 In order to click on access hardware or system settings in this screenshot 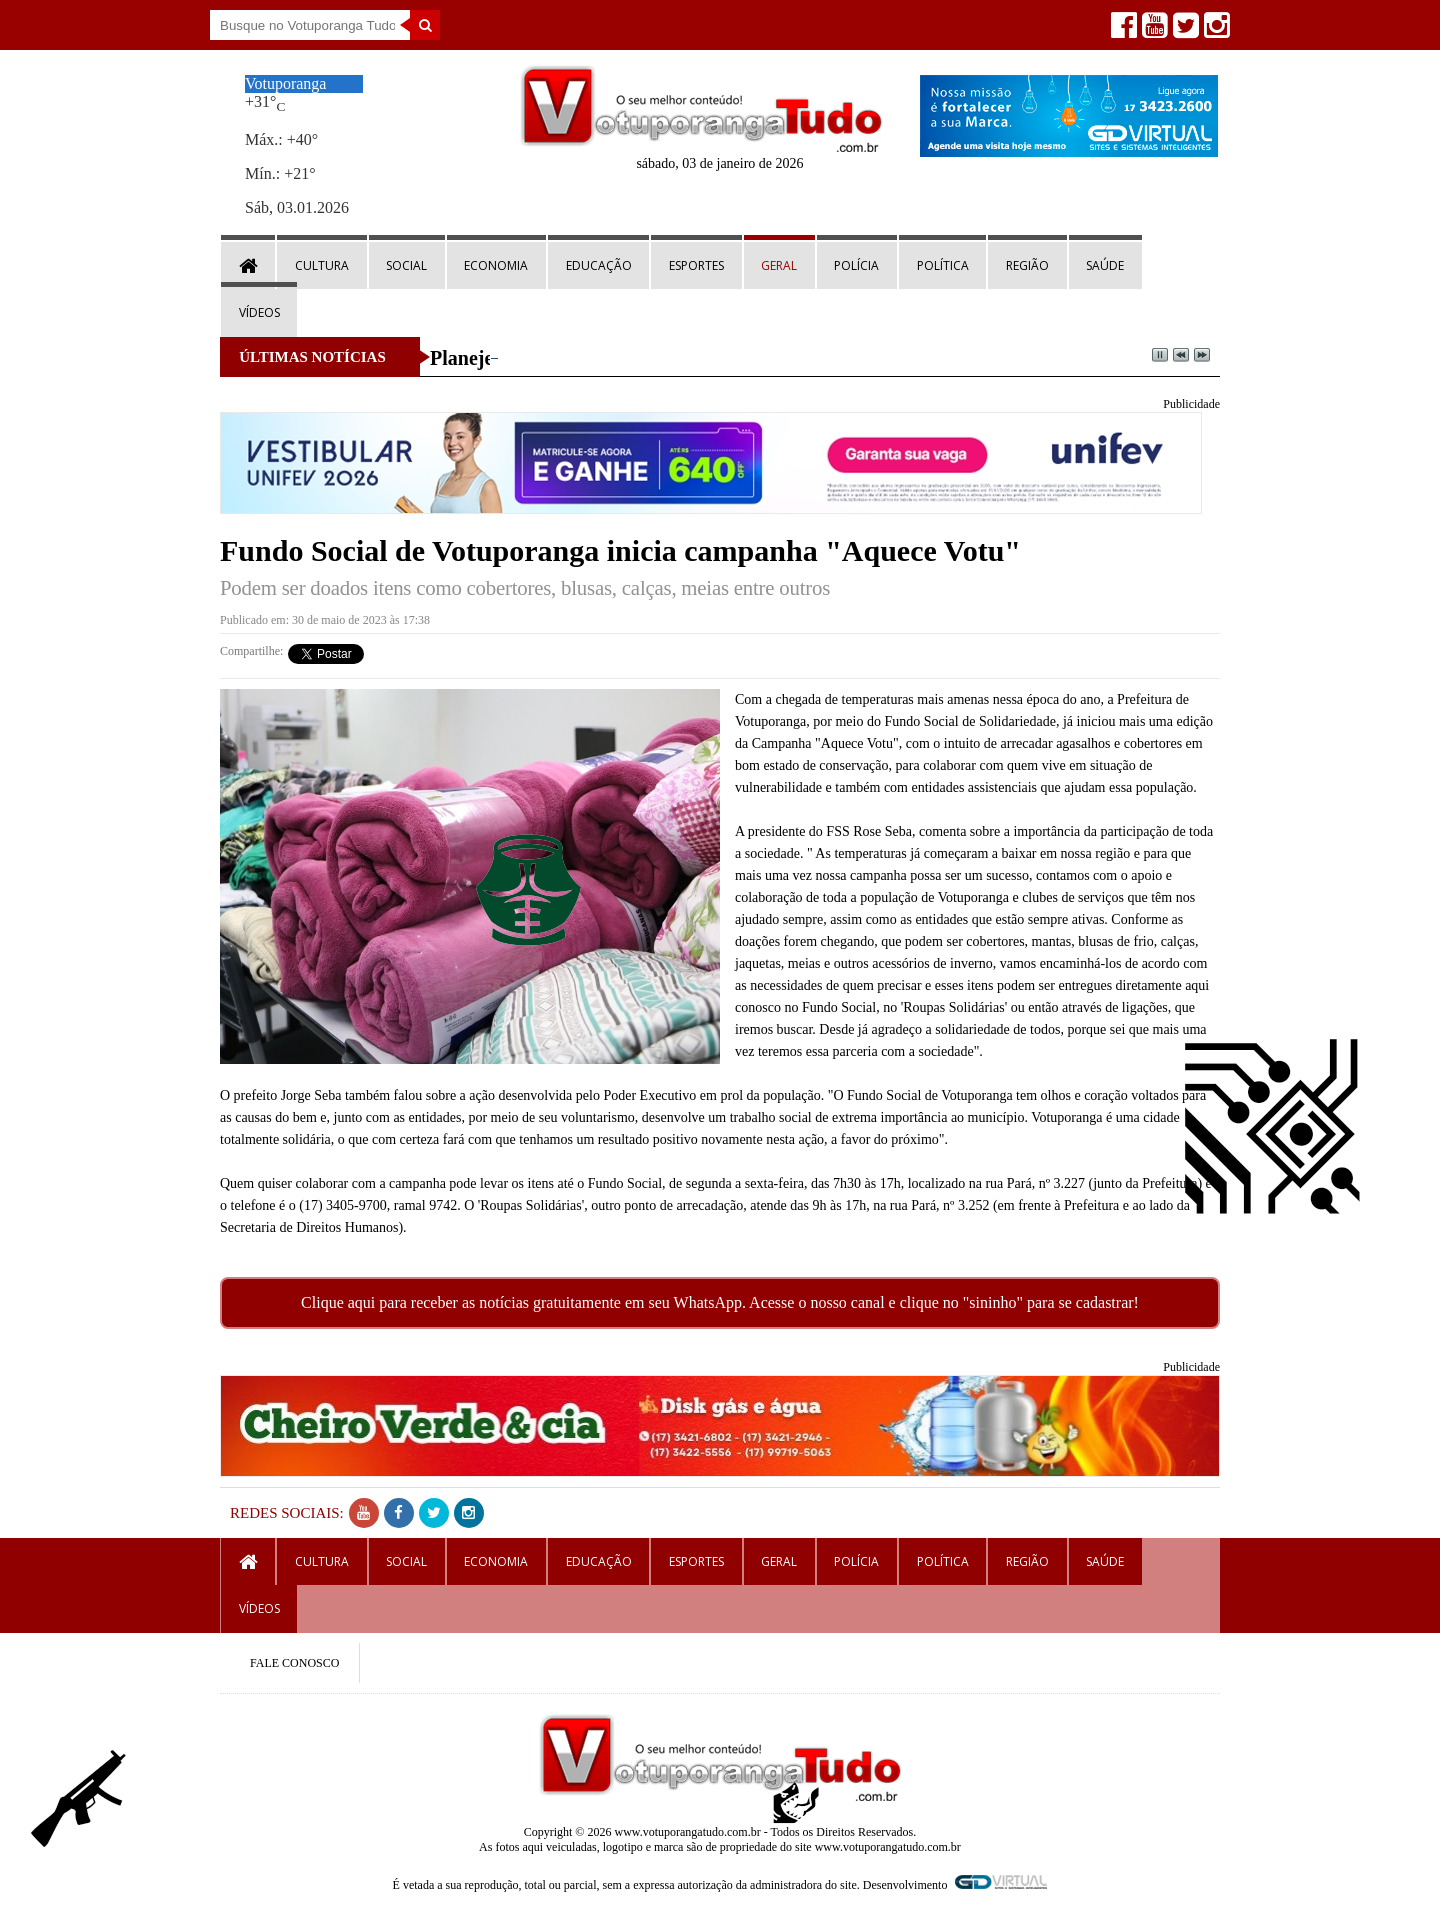, I will do `click(1272, 1126)`.